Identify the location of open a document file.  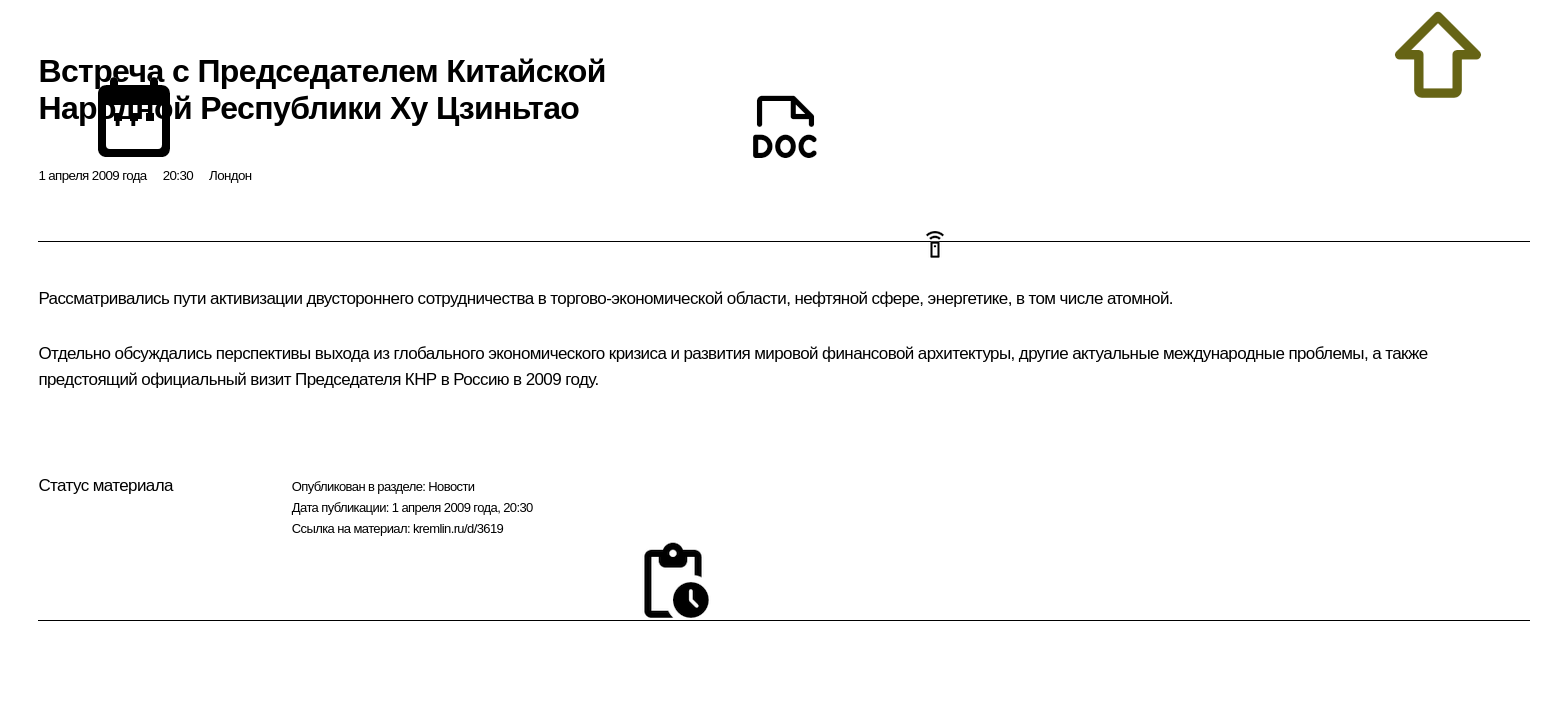
(785, 129).